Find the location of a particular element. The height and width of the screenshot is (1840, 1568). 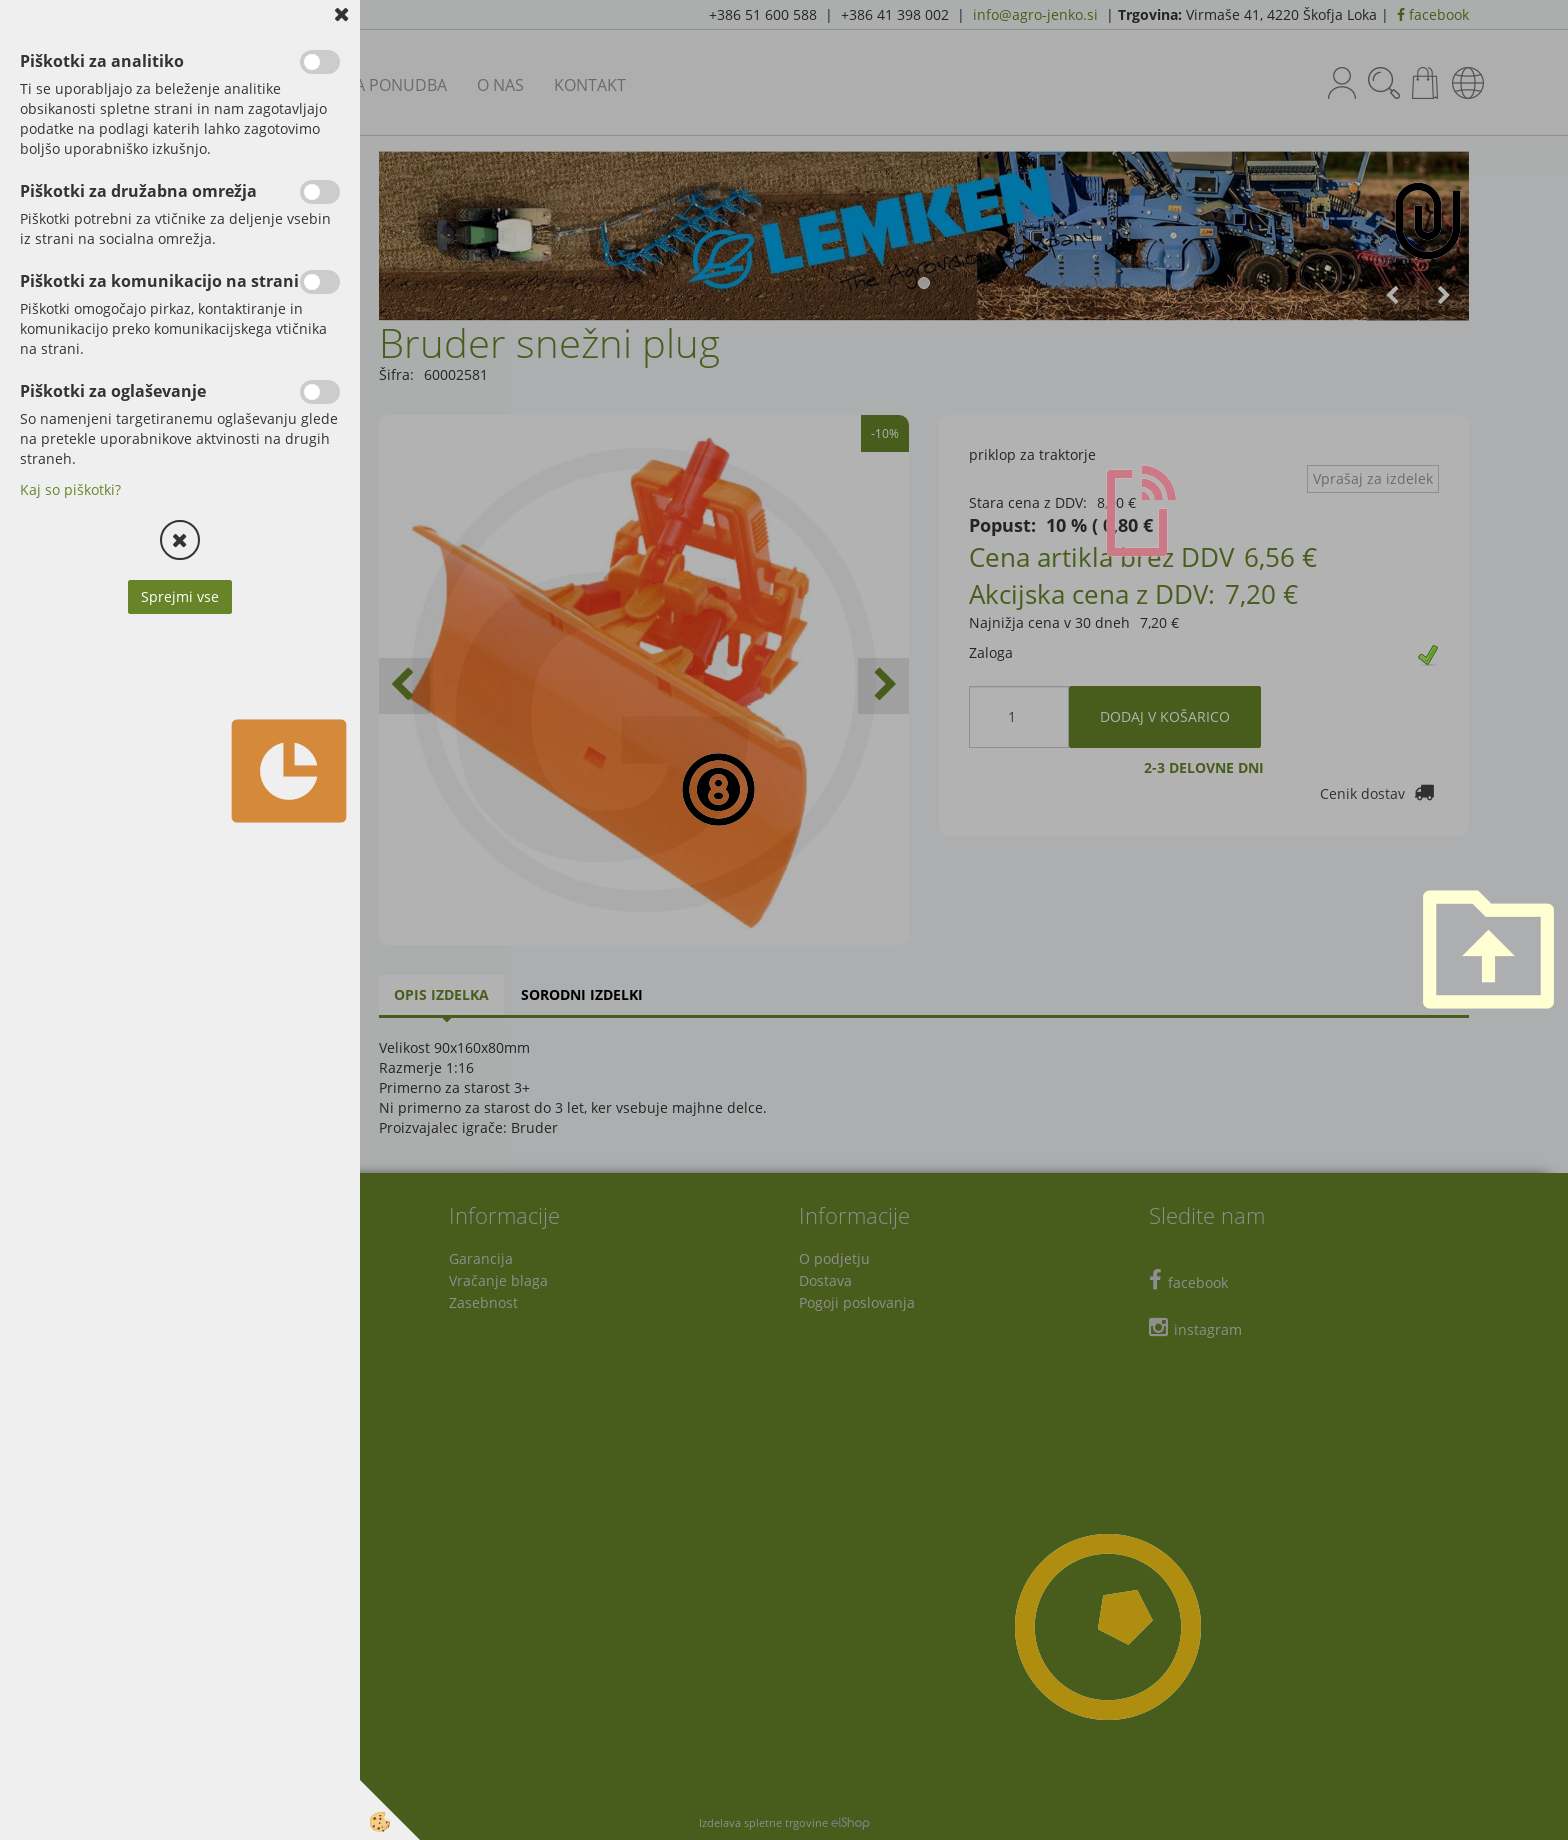

open kuula 360° photo platform is located at coordinates (1108, 1627).